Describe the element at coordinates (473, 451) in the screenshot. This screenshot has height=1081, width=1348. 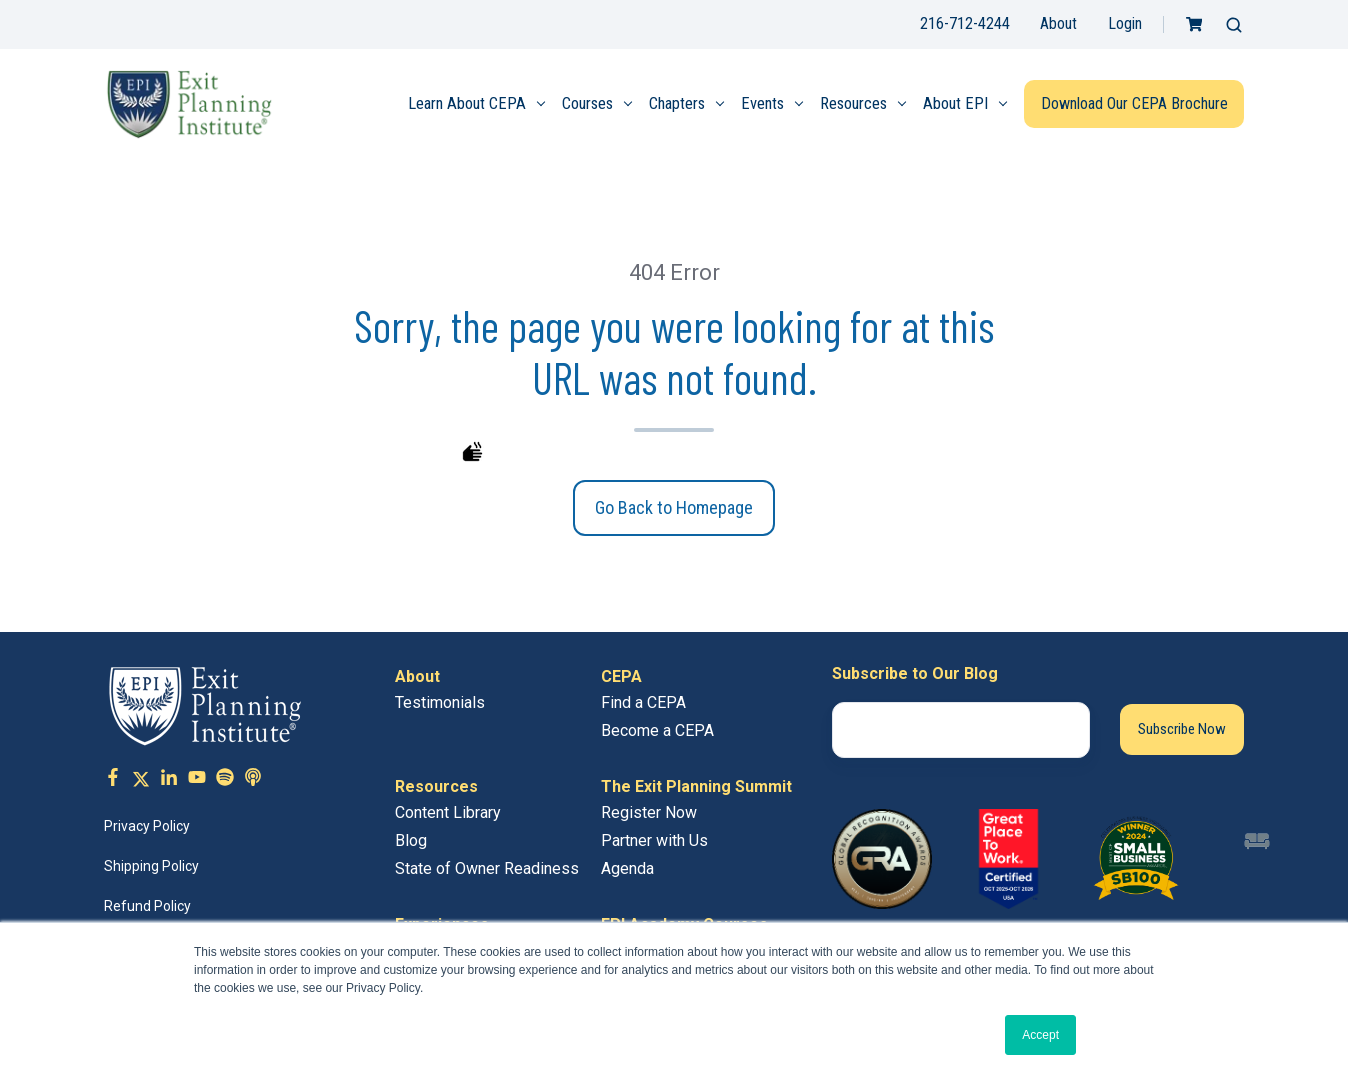
I see `activate hand dryer` at that location.